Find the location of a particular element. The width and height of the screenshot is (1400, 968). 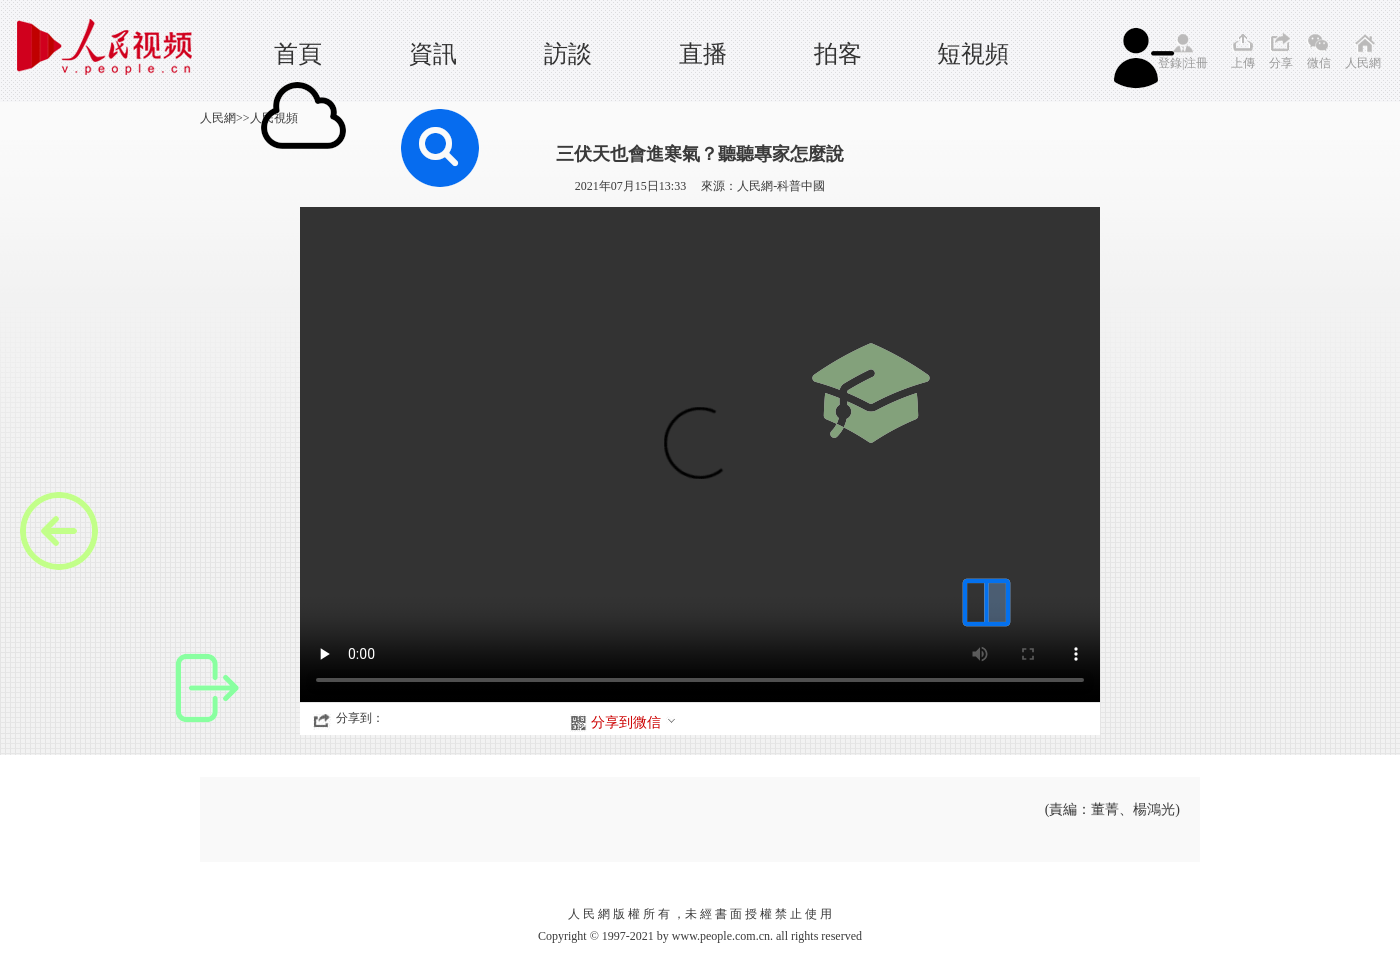

access cloud storage is located at coordinates (303, 115).